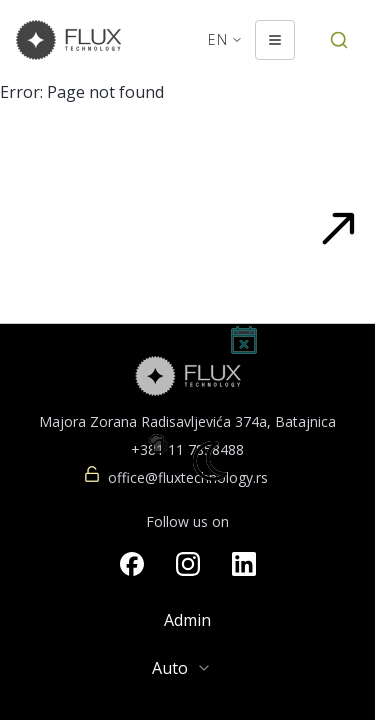 The height and width of the screenshot is (720, 375). Describe the element at coordinates (158, 444) in the screenshot. I see `find nearby sports bars or pubs` at that location.